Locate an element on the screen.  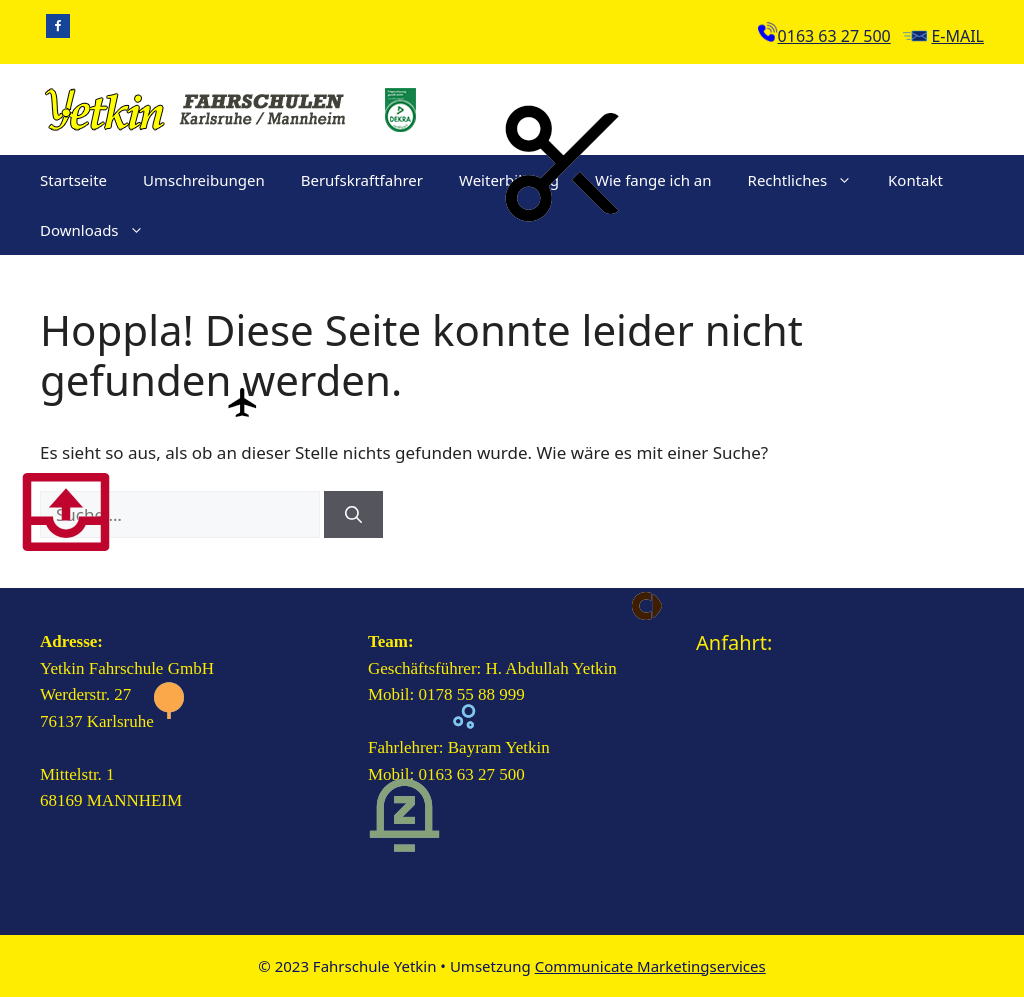
snooze notifications temporarily is located at coordinates (404, 813).